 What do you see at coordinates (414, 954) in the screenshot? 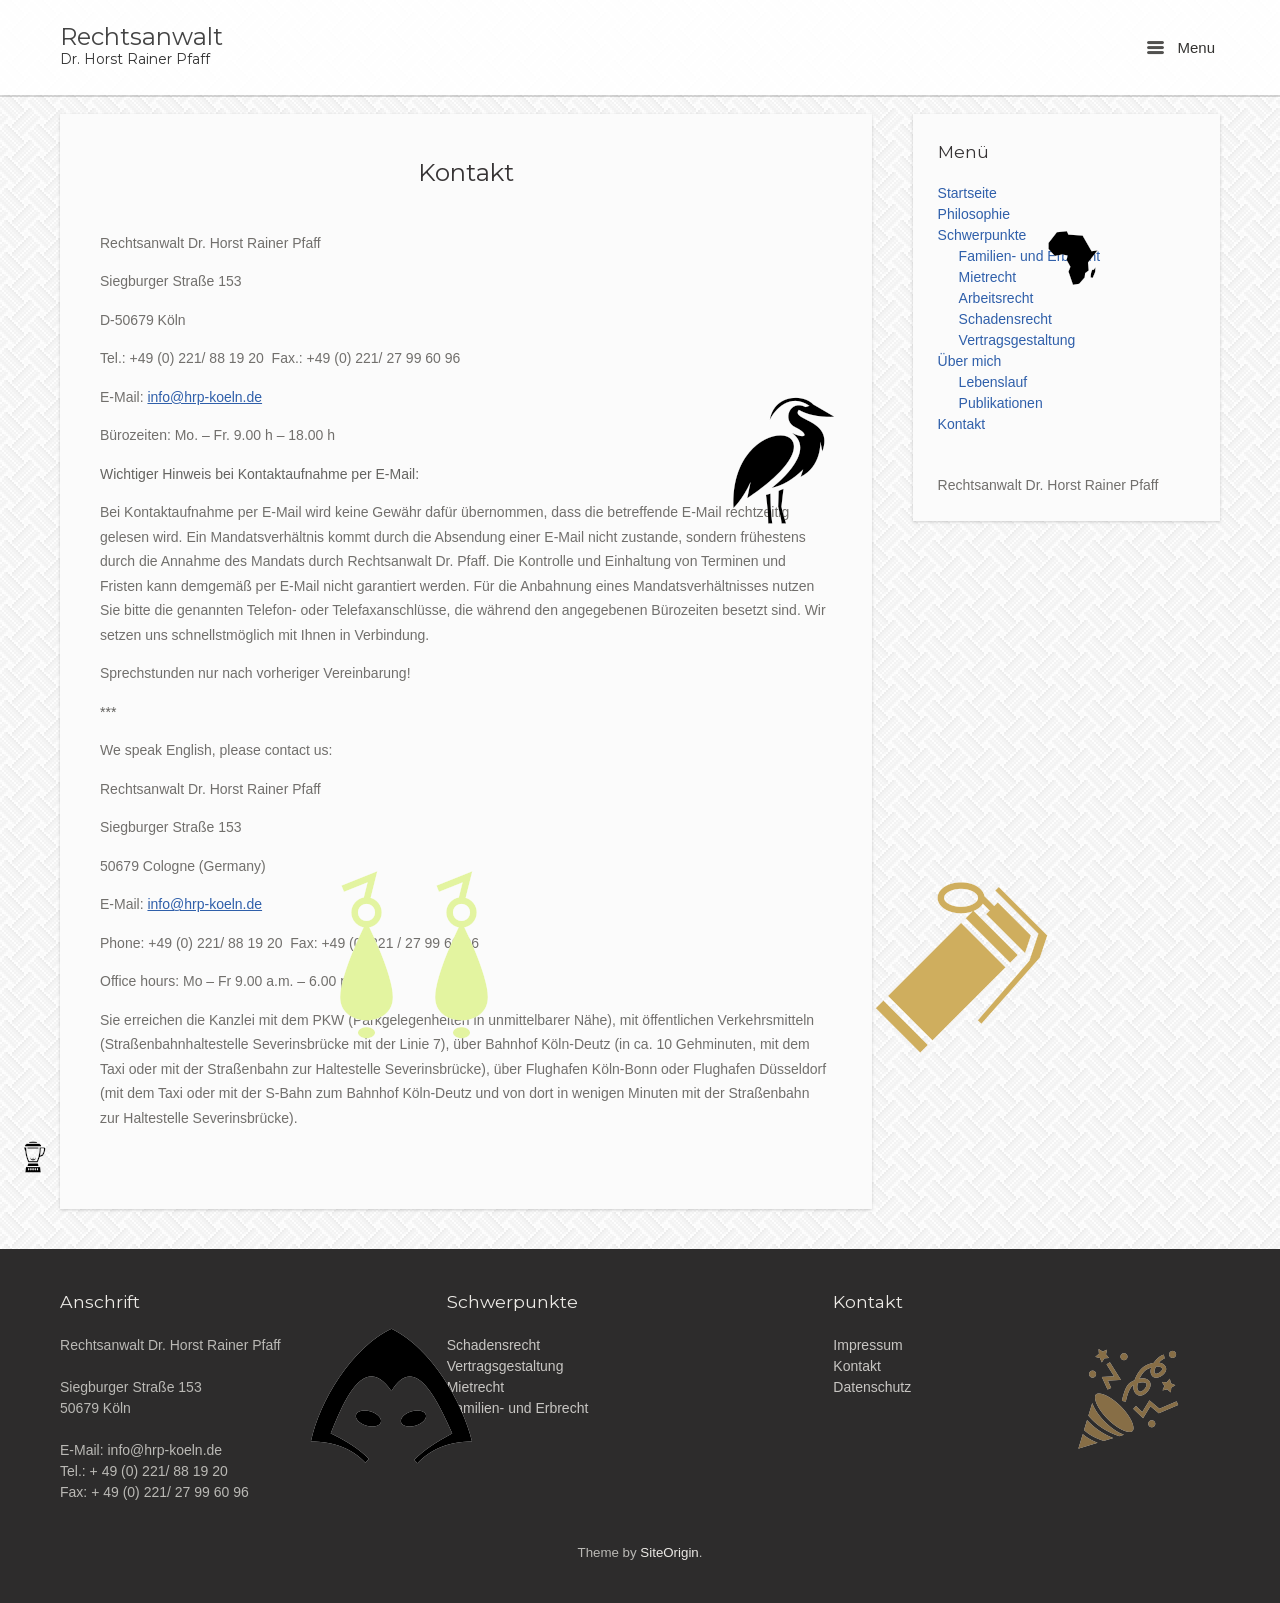
I see `browse or select earring accessories` at bounding box center [414, 954].